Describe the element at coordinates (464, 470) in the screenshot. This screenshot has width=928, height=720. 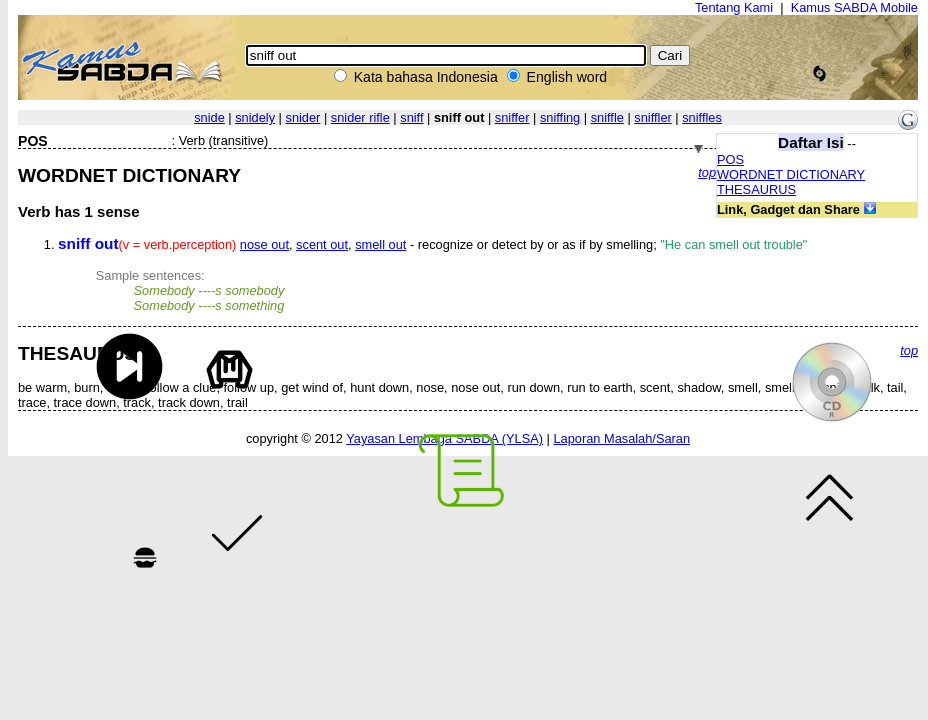
I see `view document or manuscript` at that location.